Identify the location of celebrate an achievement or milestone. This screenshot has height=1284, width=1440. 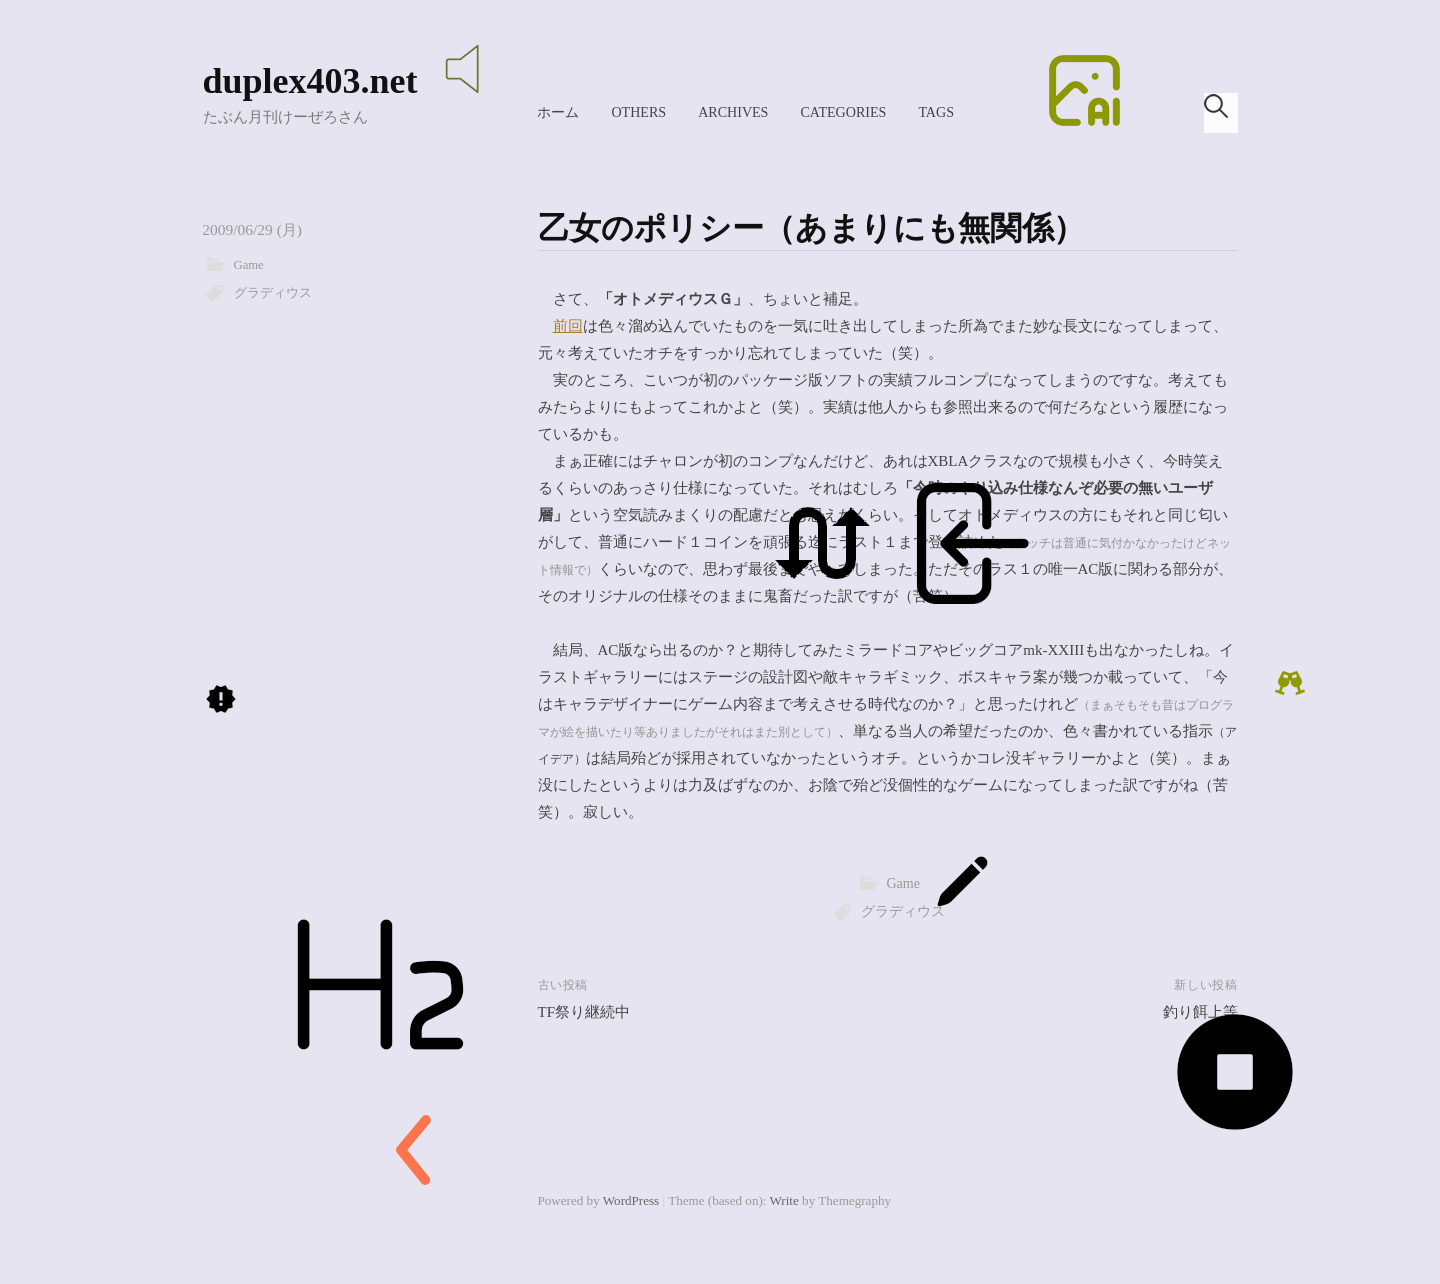
(1290, 683).